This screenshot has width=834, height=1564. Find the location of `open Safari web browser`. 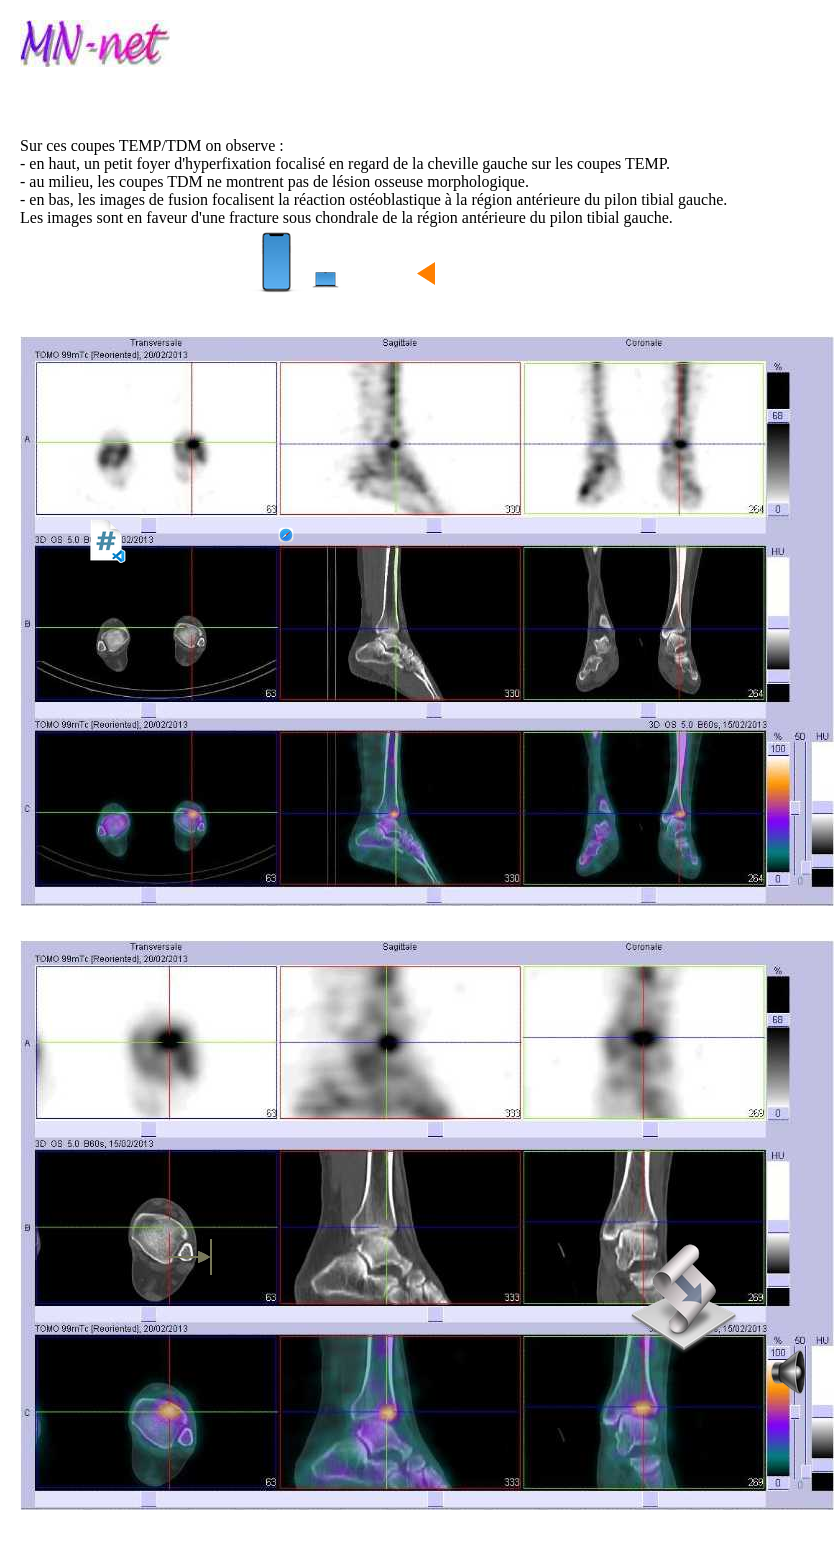

open Safari web browser is located at coordinates (286, 535).